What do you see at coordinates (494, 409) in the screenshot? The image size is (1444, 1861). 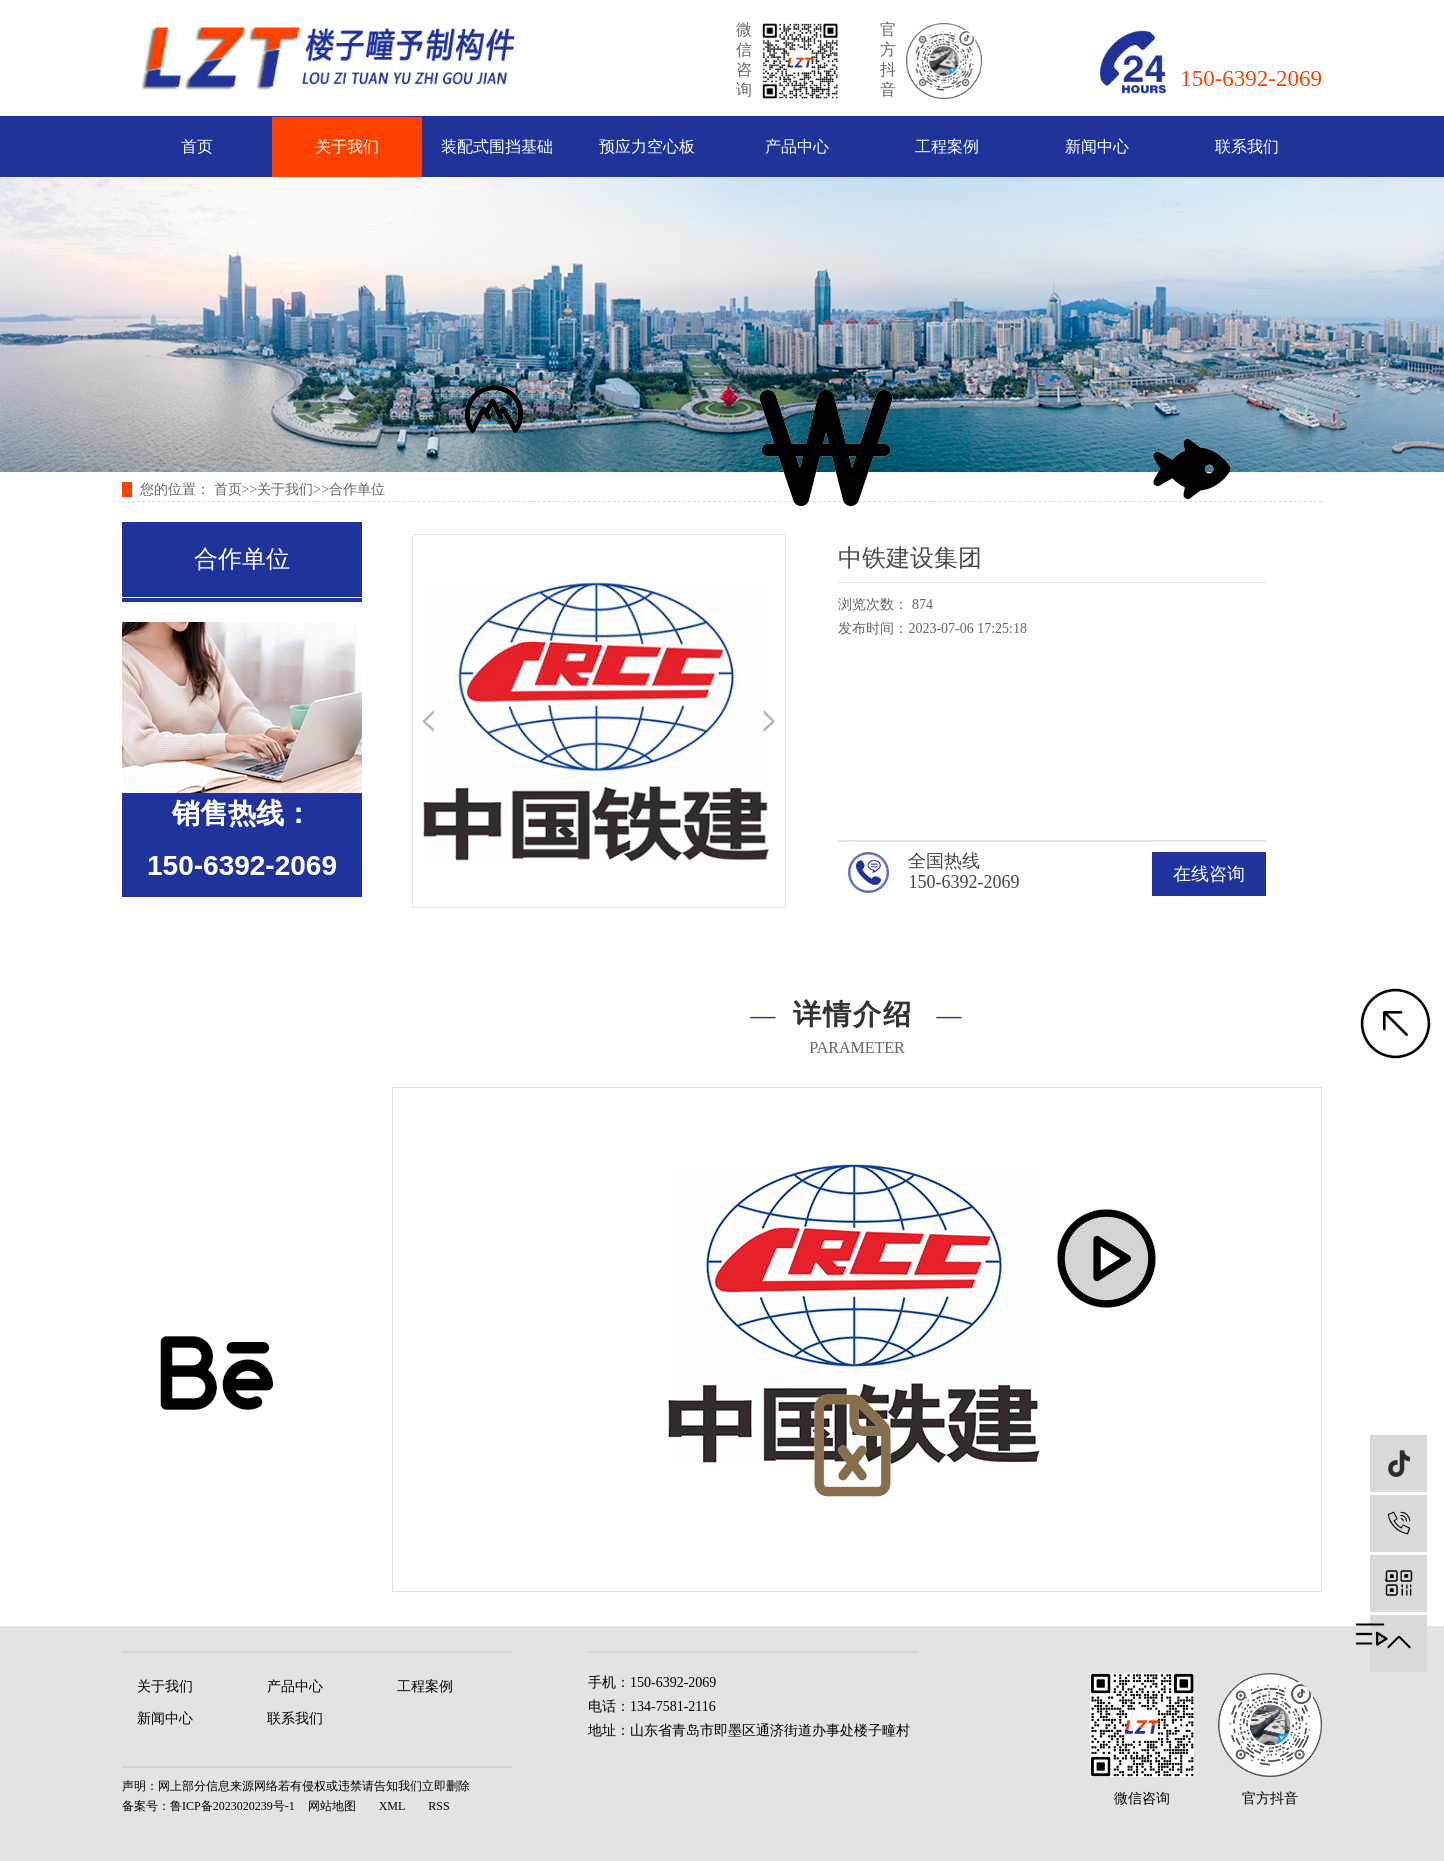 I see `connect to NordVPN` at bounding box center [494, 409].